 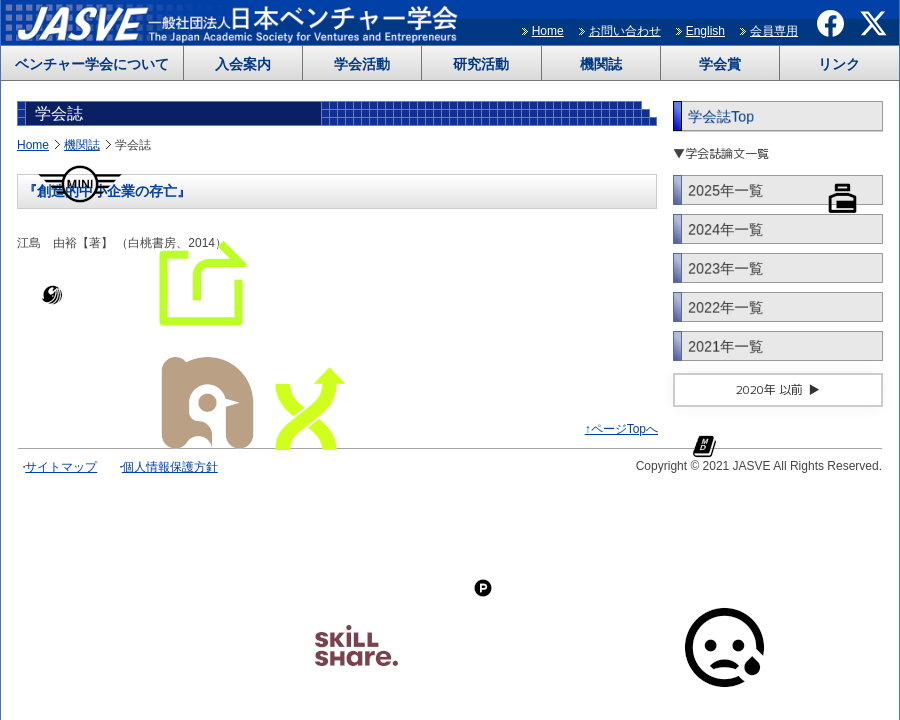 I want to click on sonar brand logo, so click(x=52, y=295).